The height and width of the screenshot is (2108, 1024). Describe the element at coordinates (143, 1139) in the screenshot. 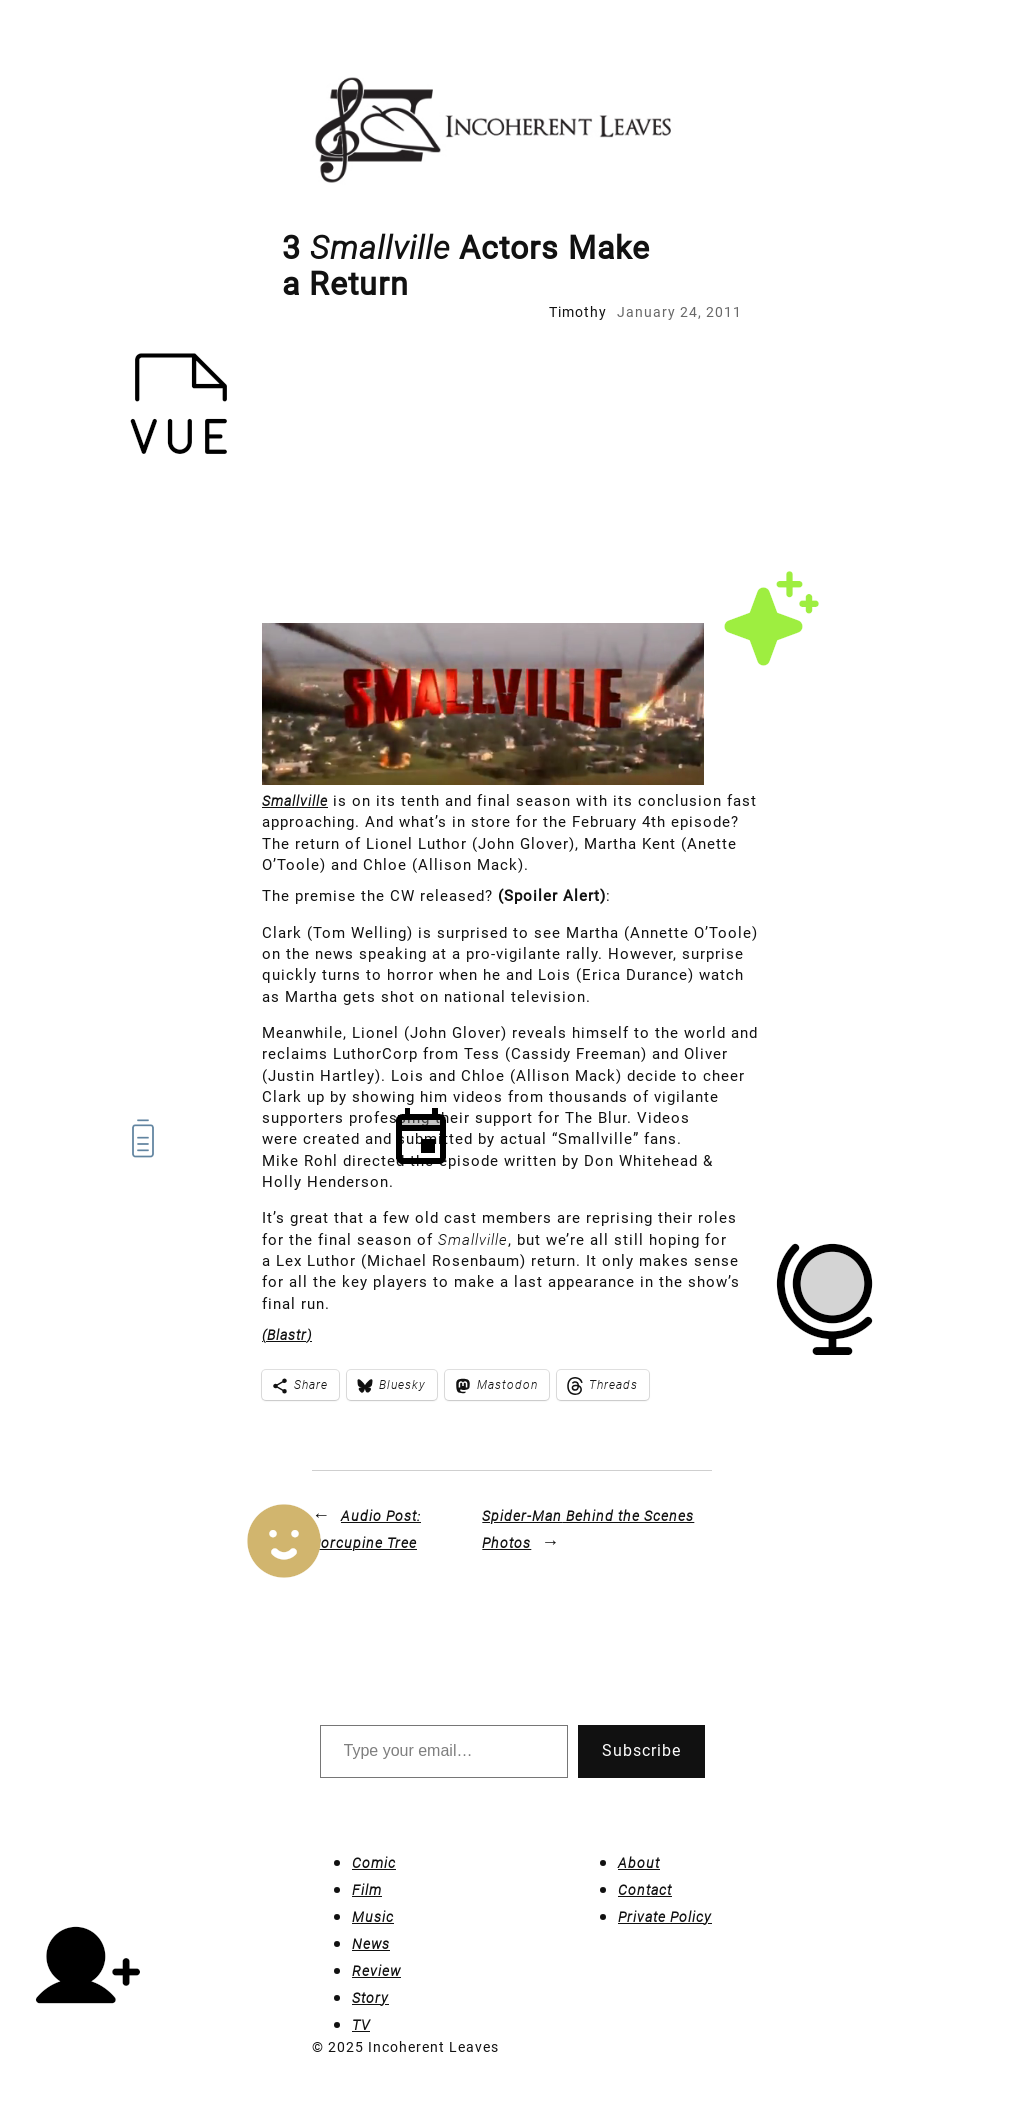

I see `indicates high battery level` at that location.